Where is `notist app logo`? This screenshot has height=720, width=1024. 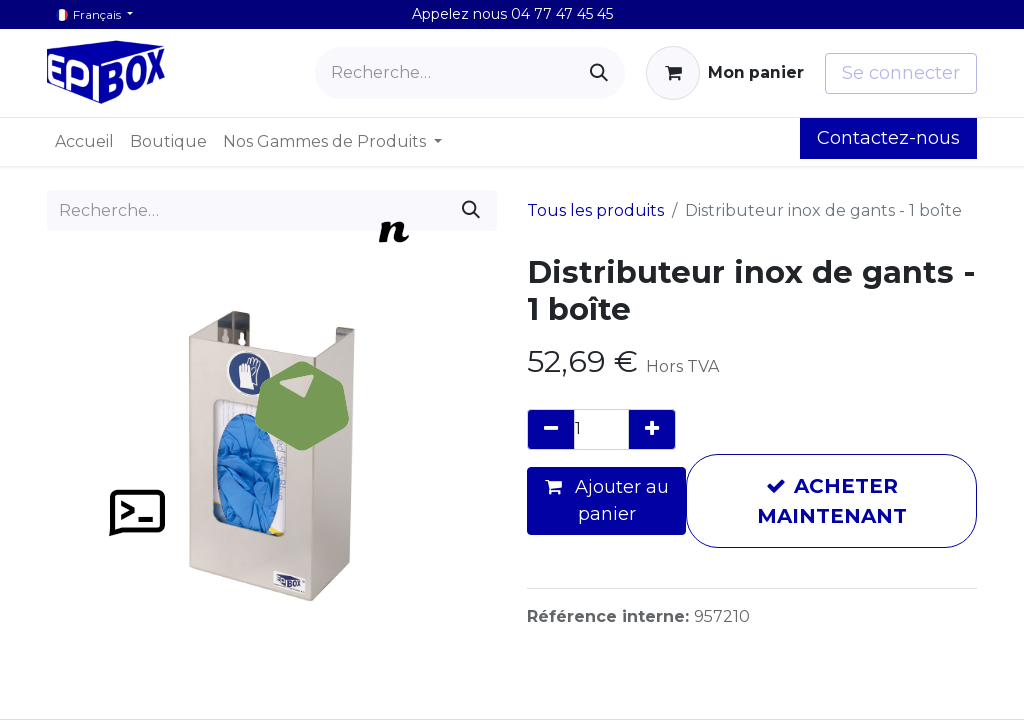
notist app logo is located at coordinates (394, 232).